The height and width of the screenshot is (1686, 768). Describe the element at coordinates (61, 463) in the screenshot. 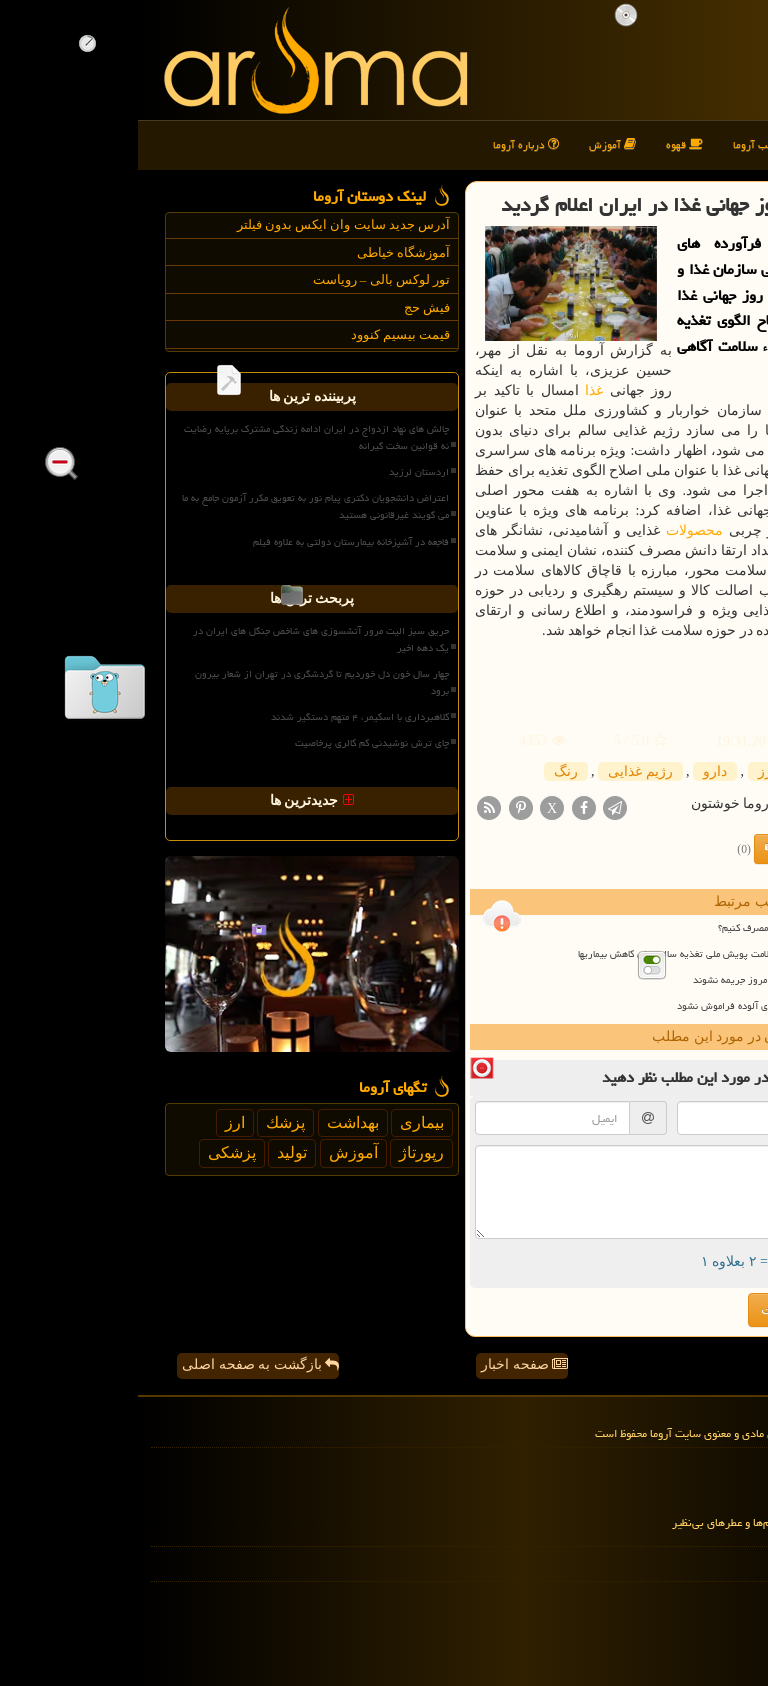

I see `zoom out to see more content` at that location.